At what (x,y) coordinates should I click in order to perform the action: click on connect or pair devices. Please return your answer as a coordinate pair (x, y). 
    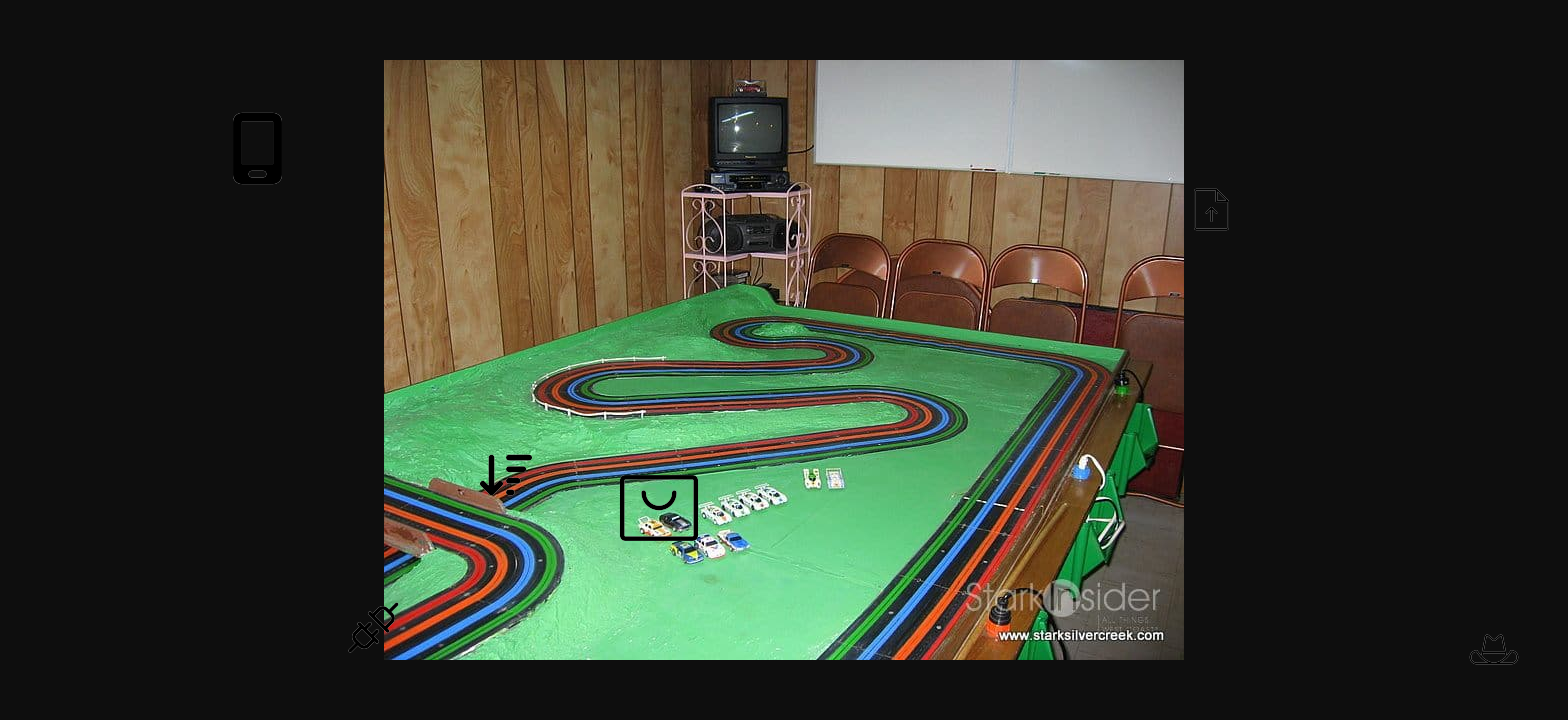
    Looking at the image, I should click on (373, 627).